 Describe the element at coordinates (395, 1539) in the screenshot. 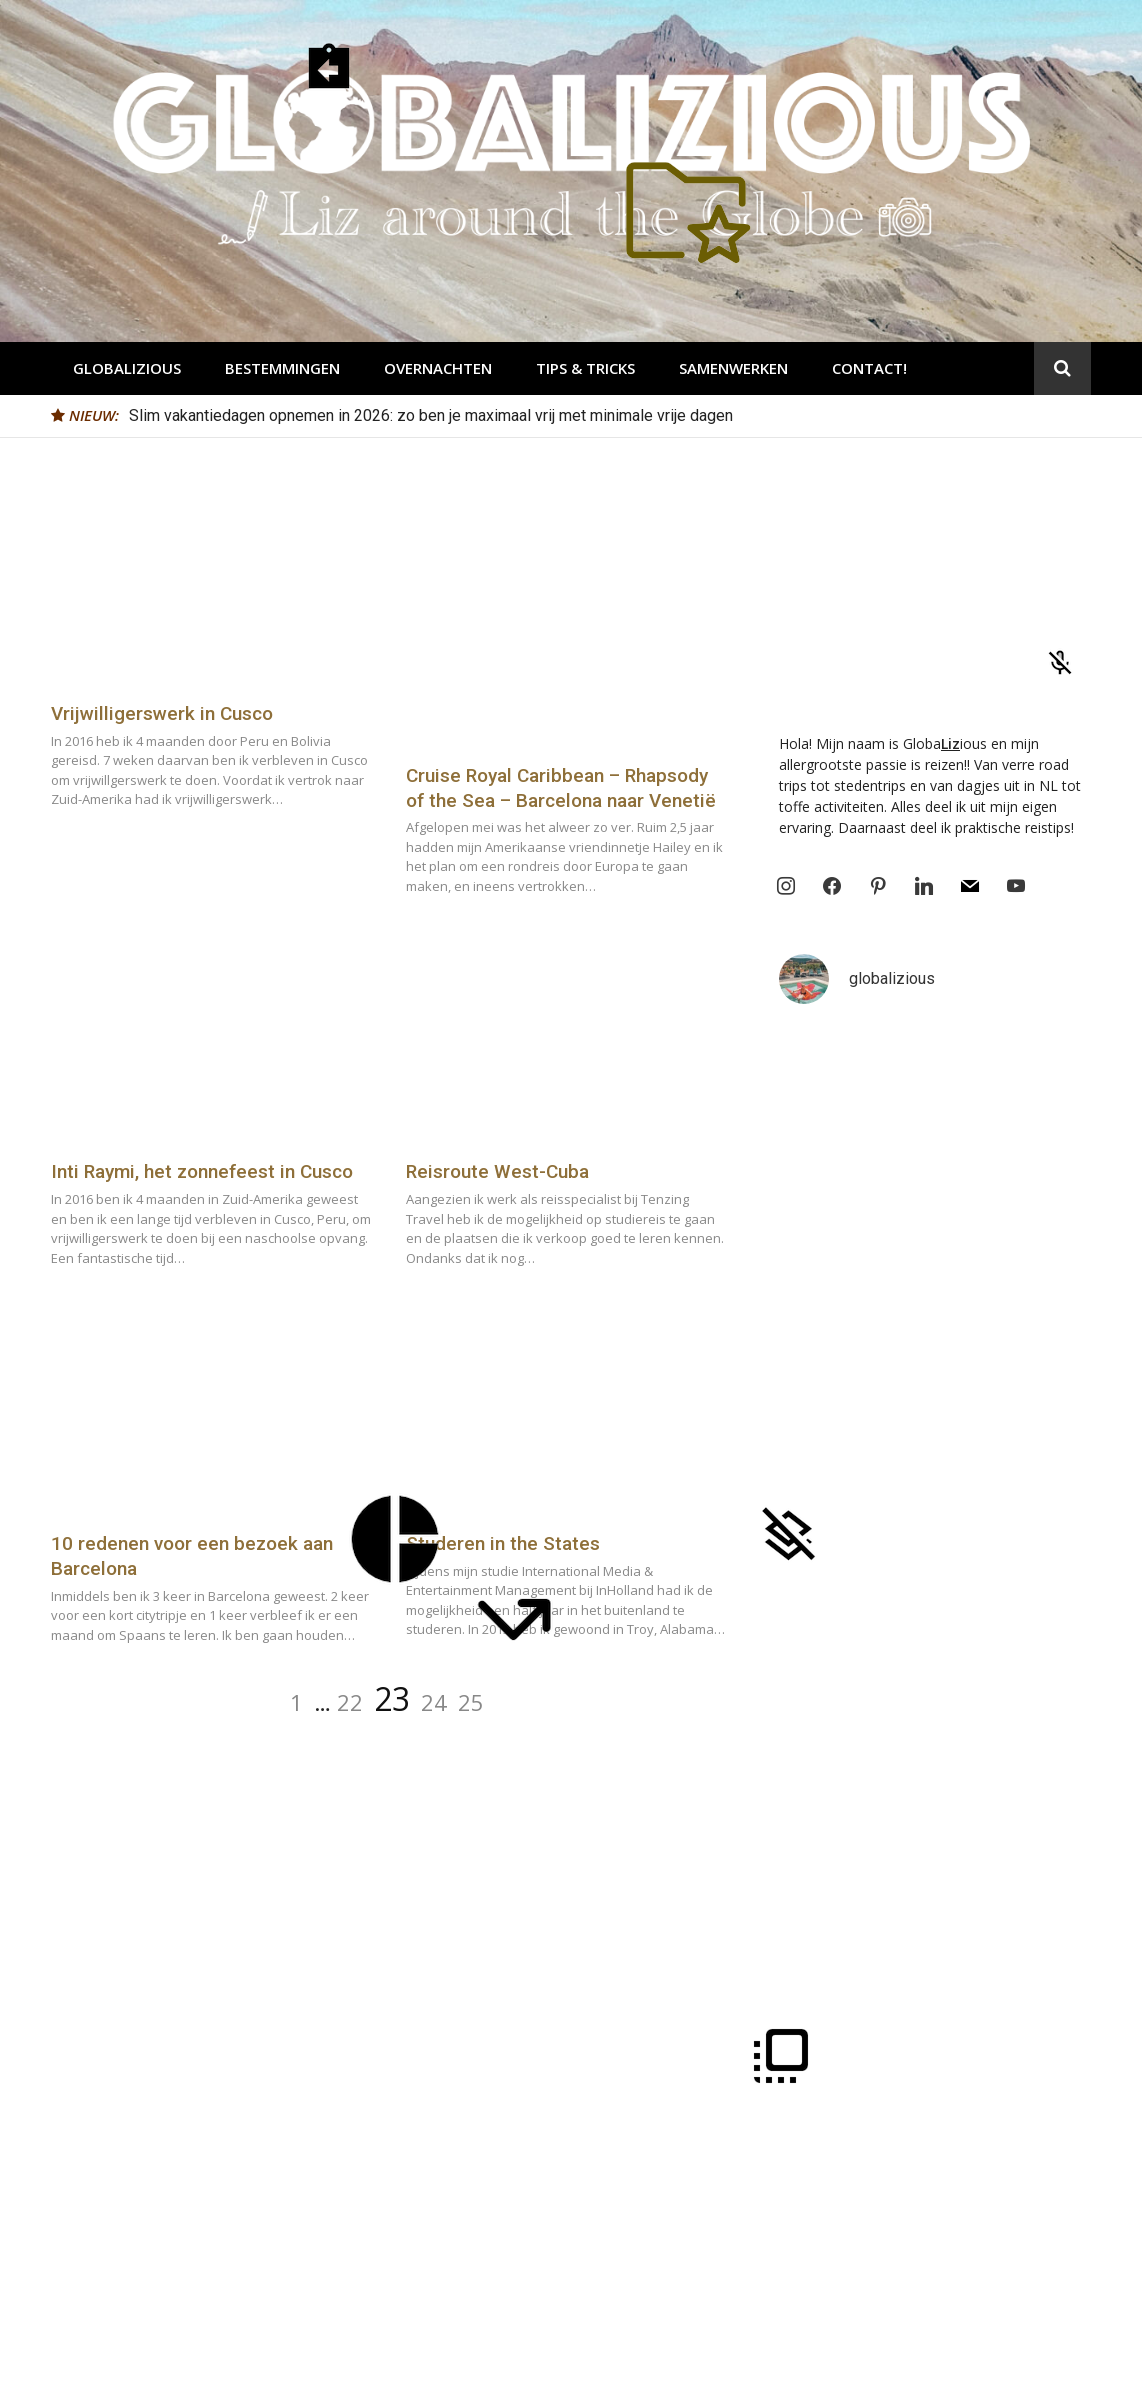

I see `view data breakdown or statistics` at that location.